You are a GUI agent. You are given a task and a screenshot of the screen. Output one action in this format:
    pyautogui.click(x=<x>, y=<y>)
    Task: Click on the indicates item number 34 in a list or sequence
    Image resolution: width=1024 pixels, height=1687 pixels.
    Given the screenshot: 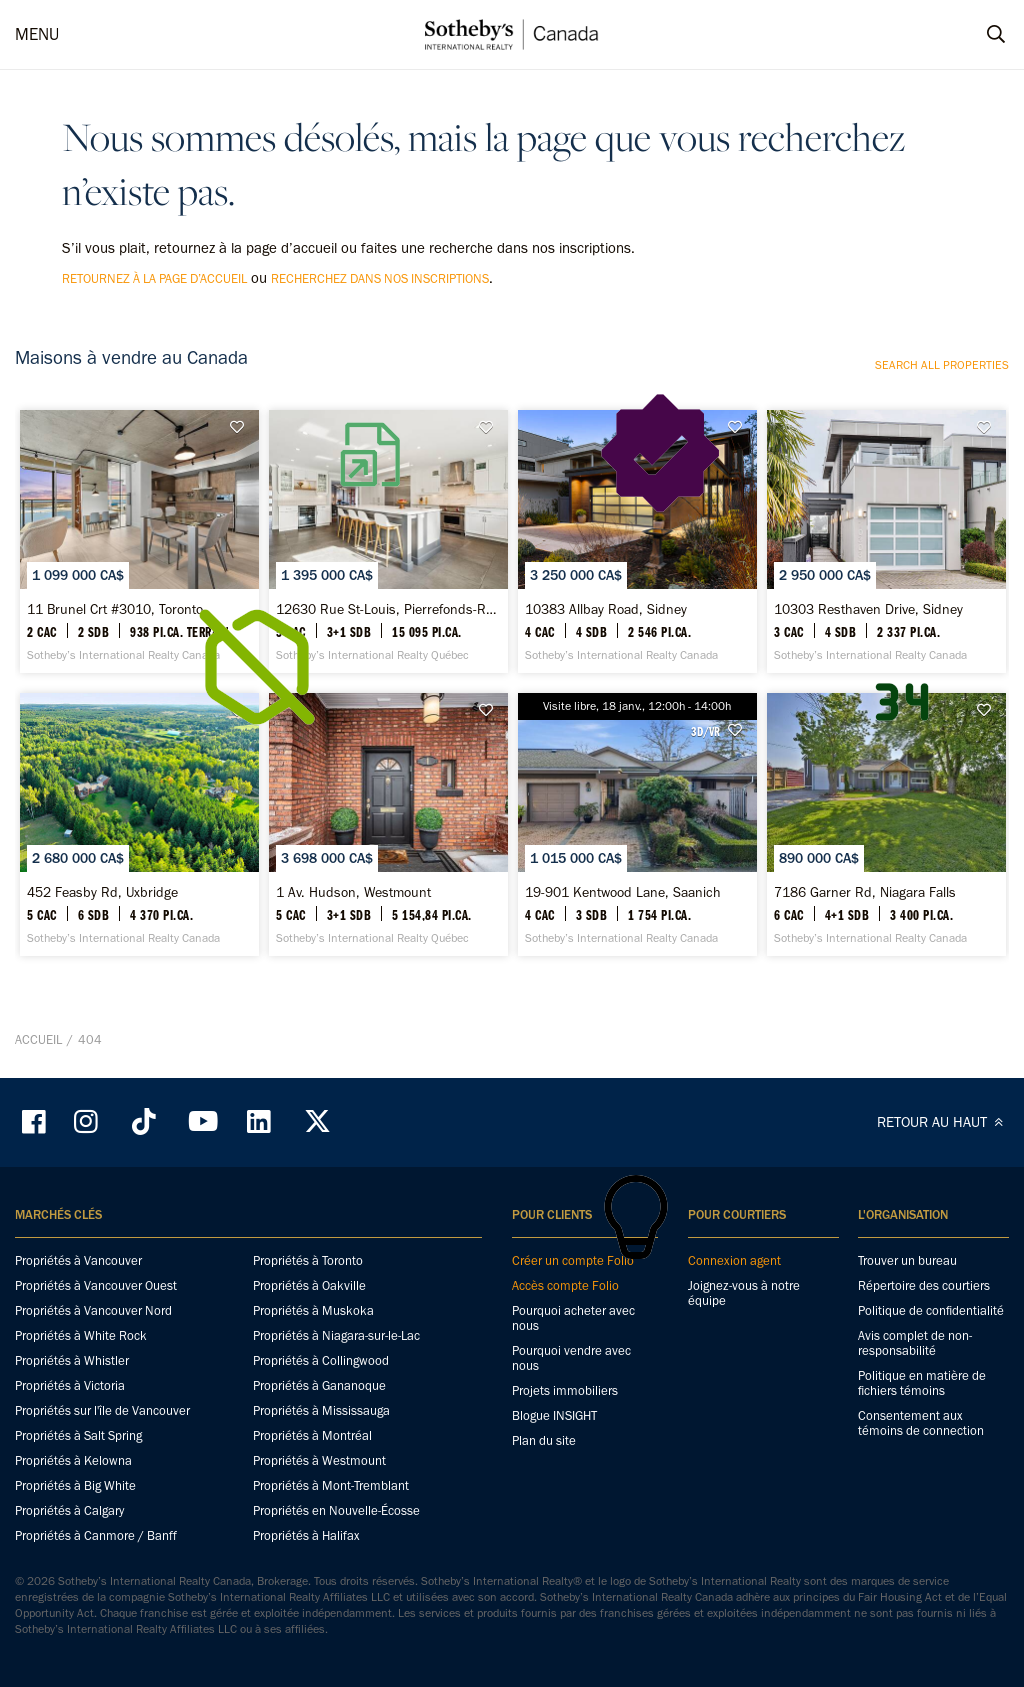 What is the action you would take?
    pyautogui.click(x=902, y=702)
    